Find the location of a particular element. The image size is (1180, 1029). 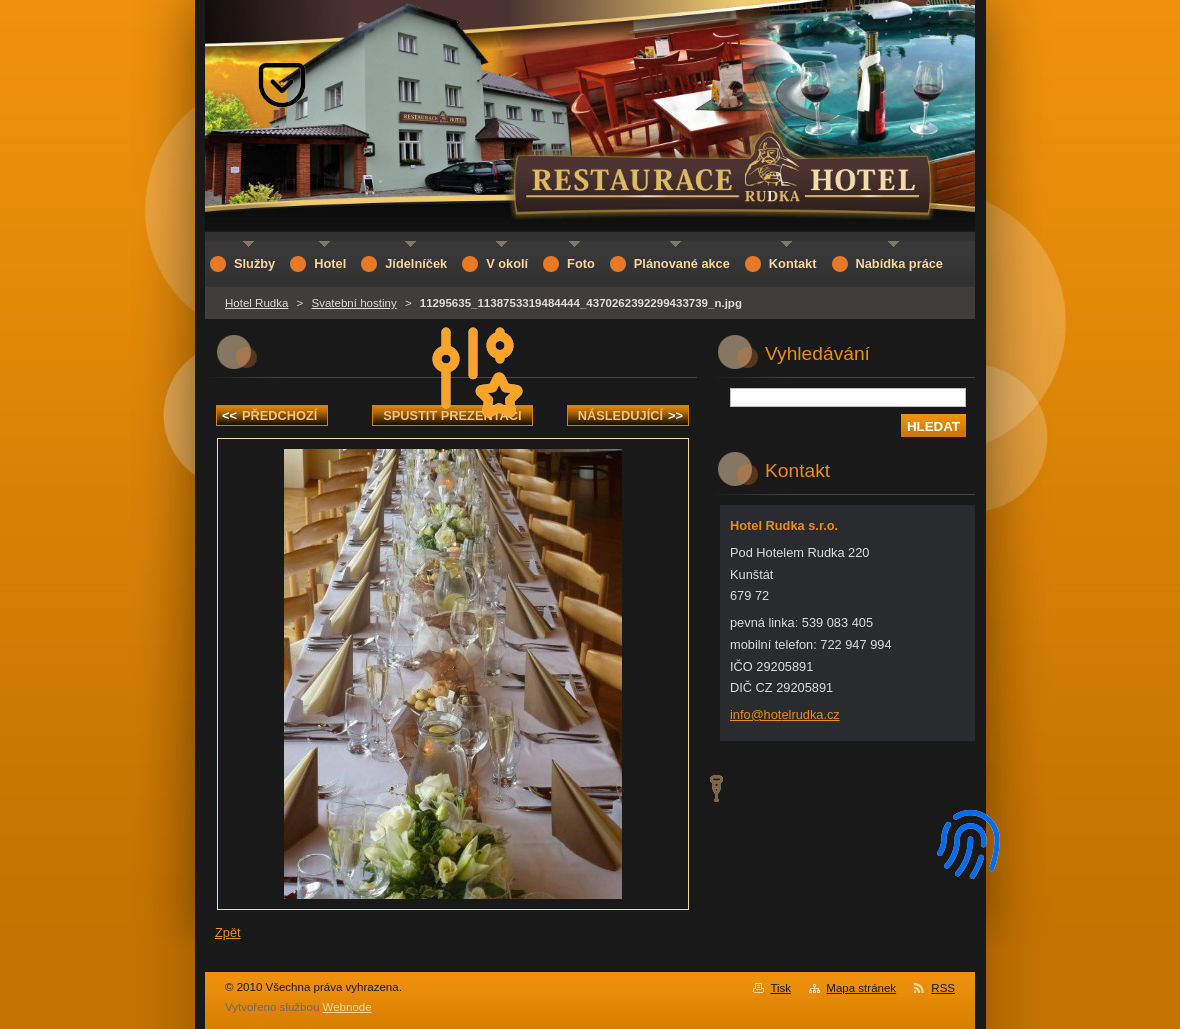

adjust settings for starred items is located at coordinates (473, 368).